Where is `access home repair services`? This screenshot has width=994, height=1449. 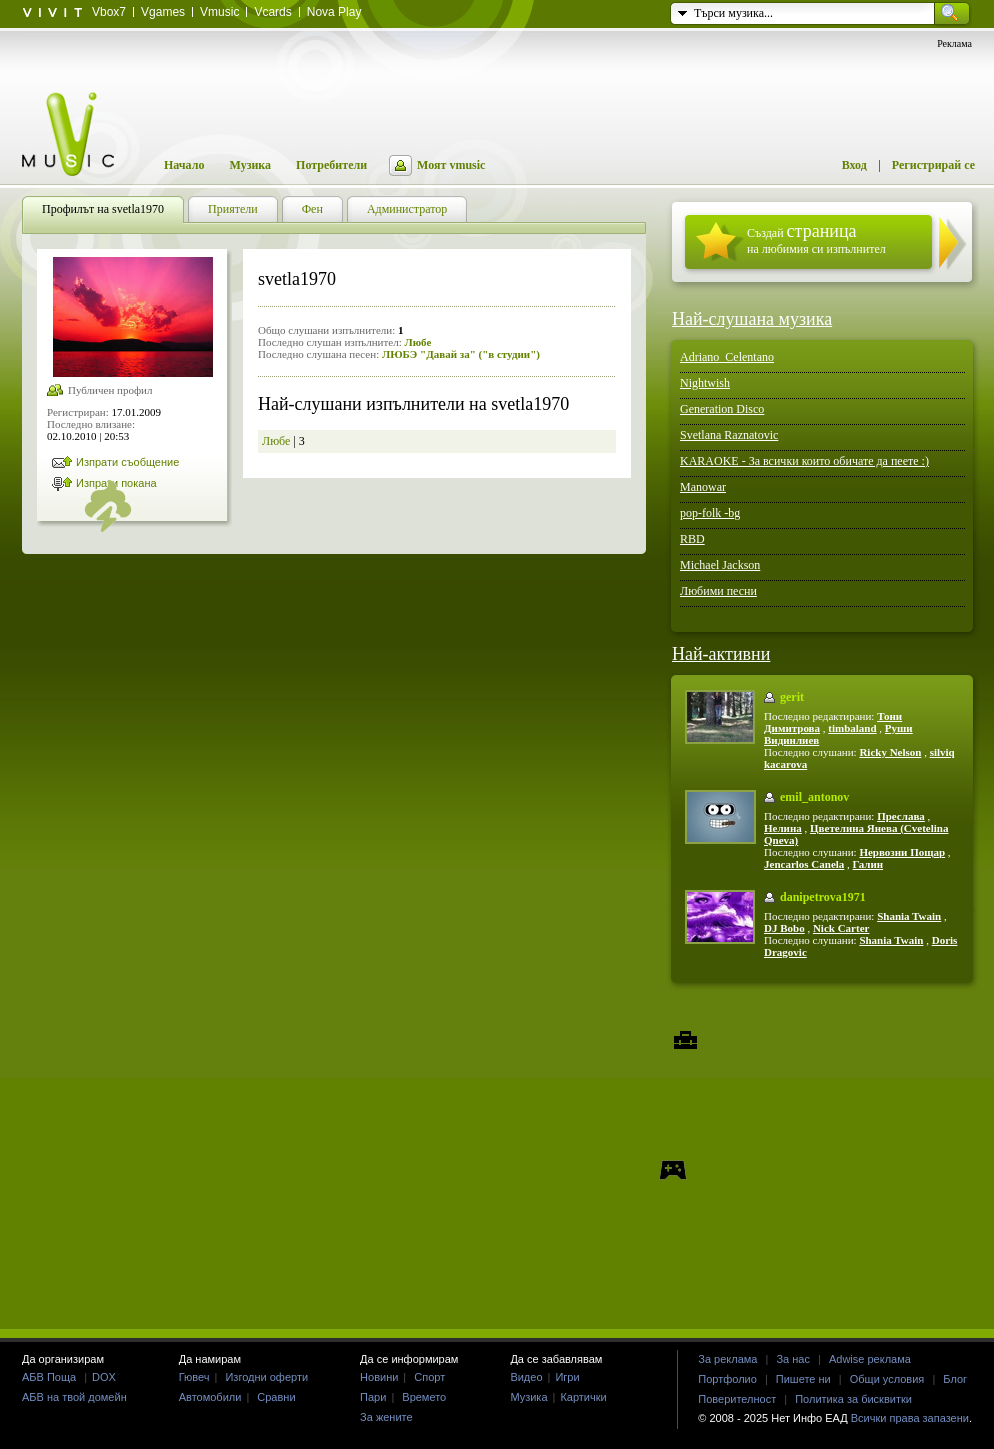
access home repair services is located at coordinates (685, 1040).